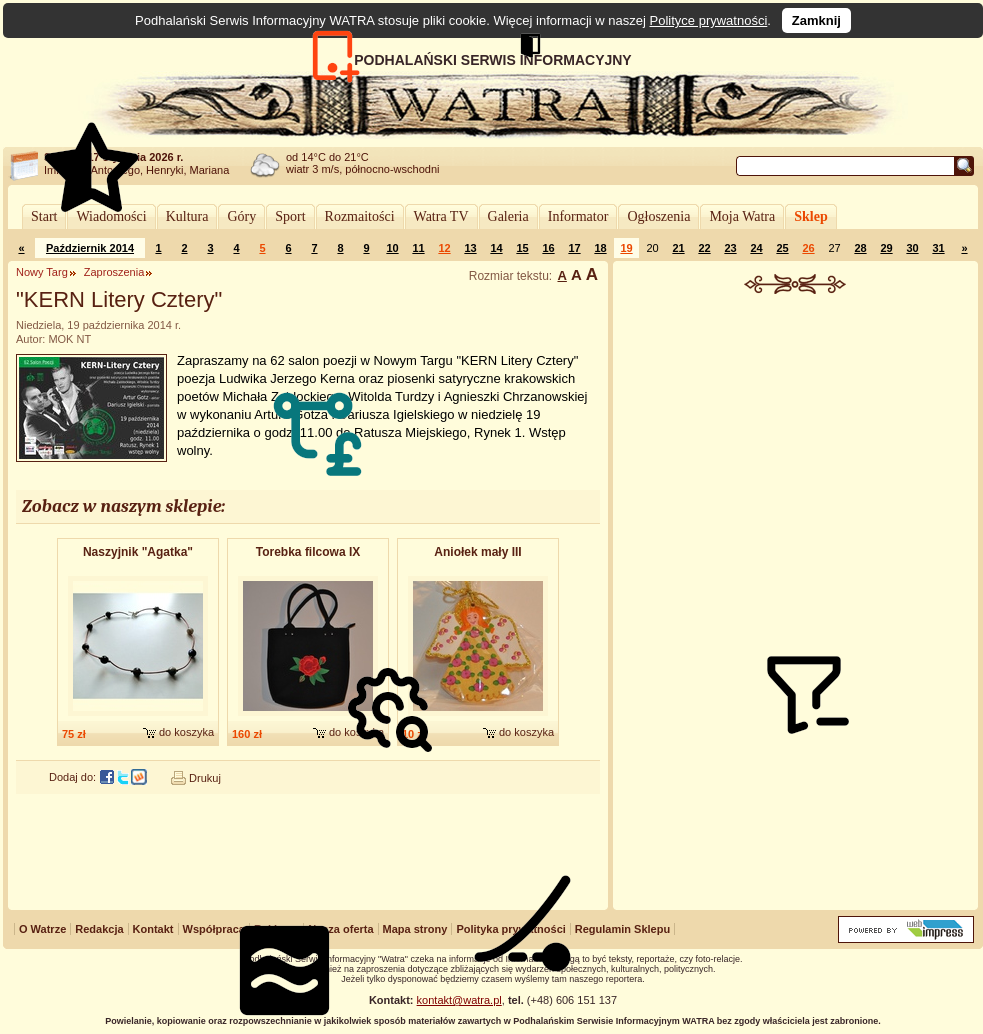 The width and height of the screenshot is (983, 1034). I want to click on transfer funds in pounds sterling, so click(317, 436).